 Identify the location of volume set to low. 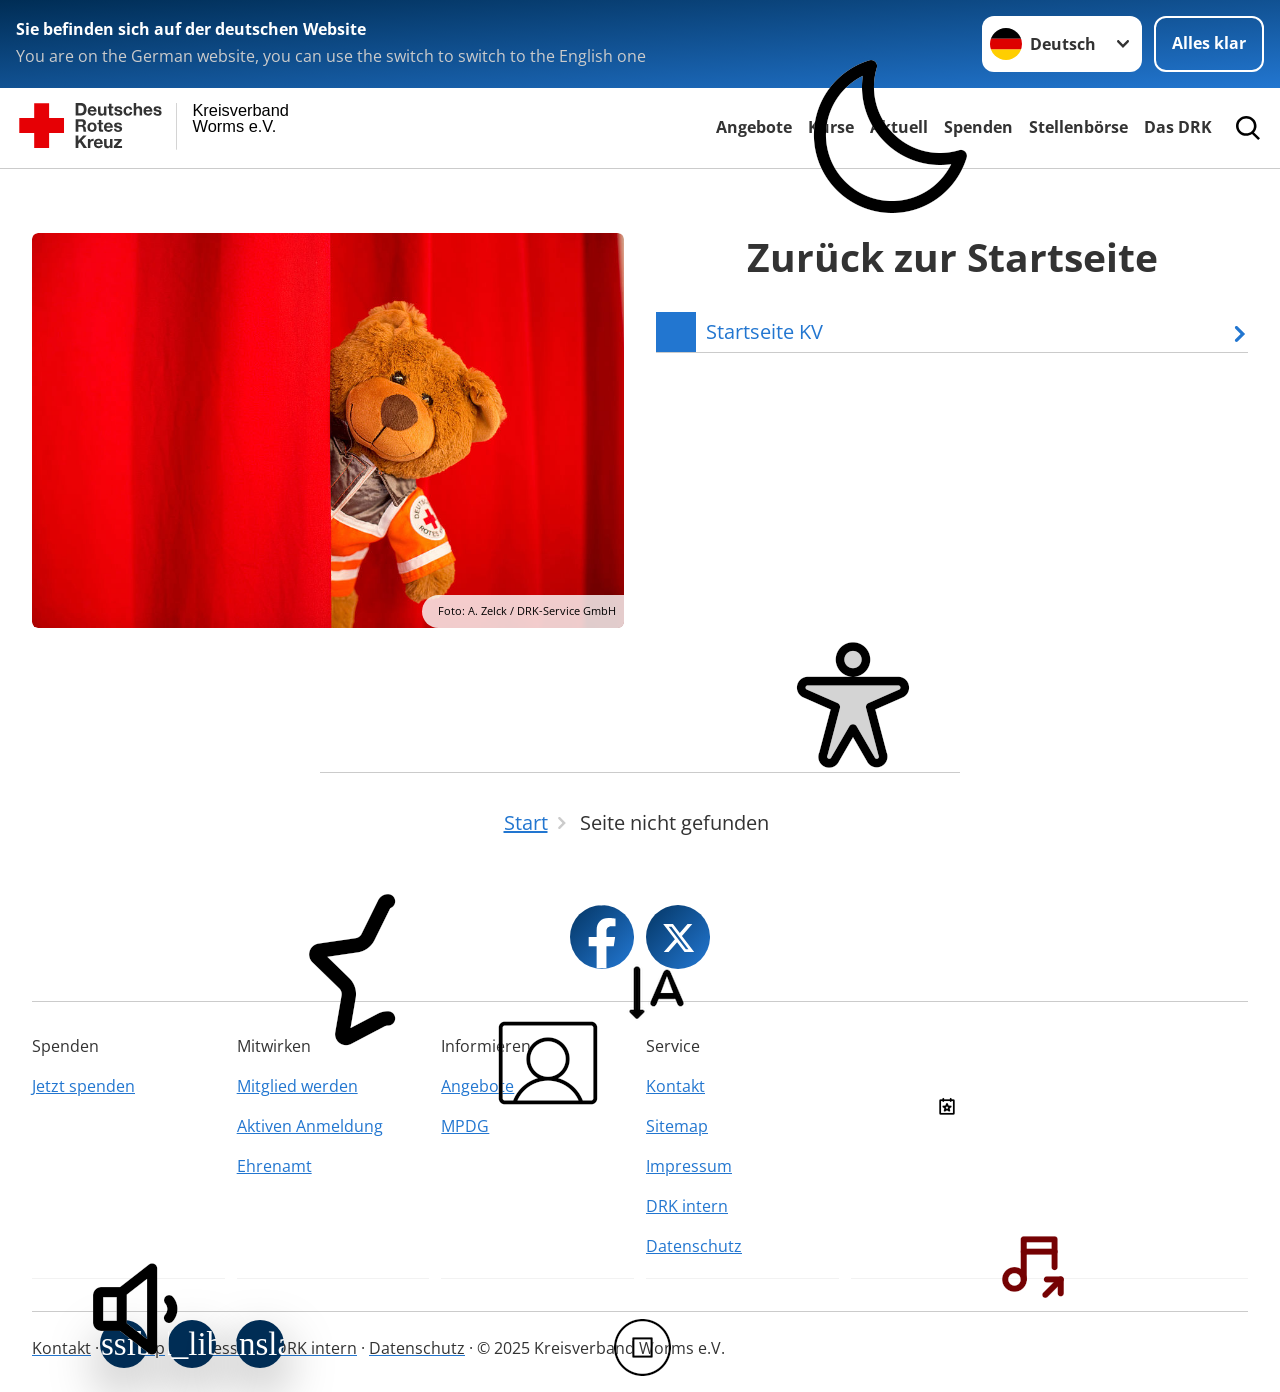
(142, 1309).